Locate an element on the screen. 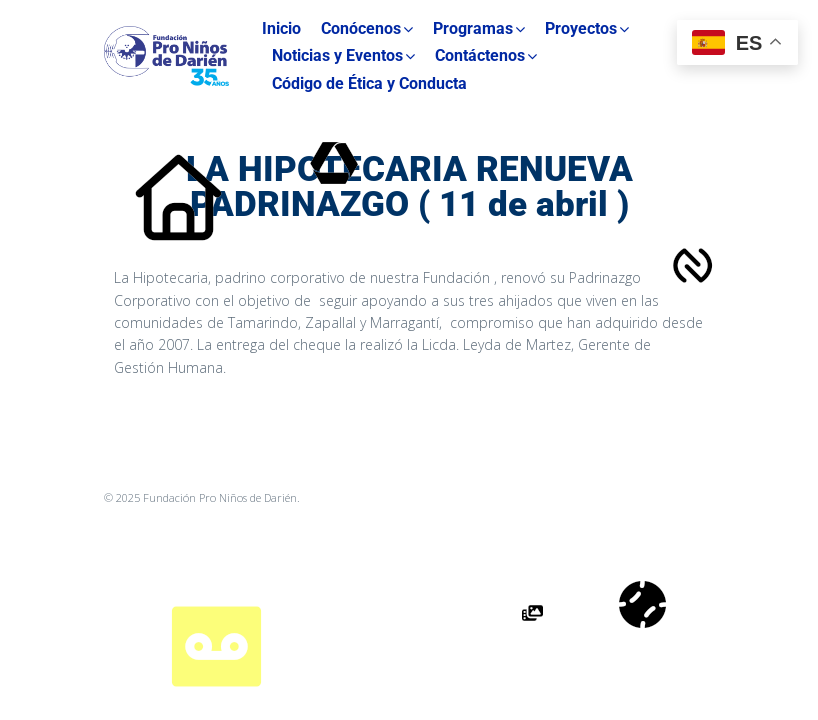 The height and width of the screenshot is (720, 818). view baseball scores or stats is located at coordinates (642, 604).